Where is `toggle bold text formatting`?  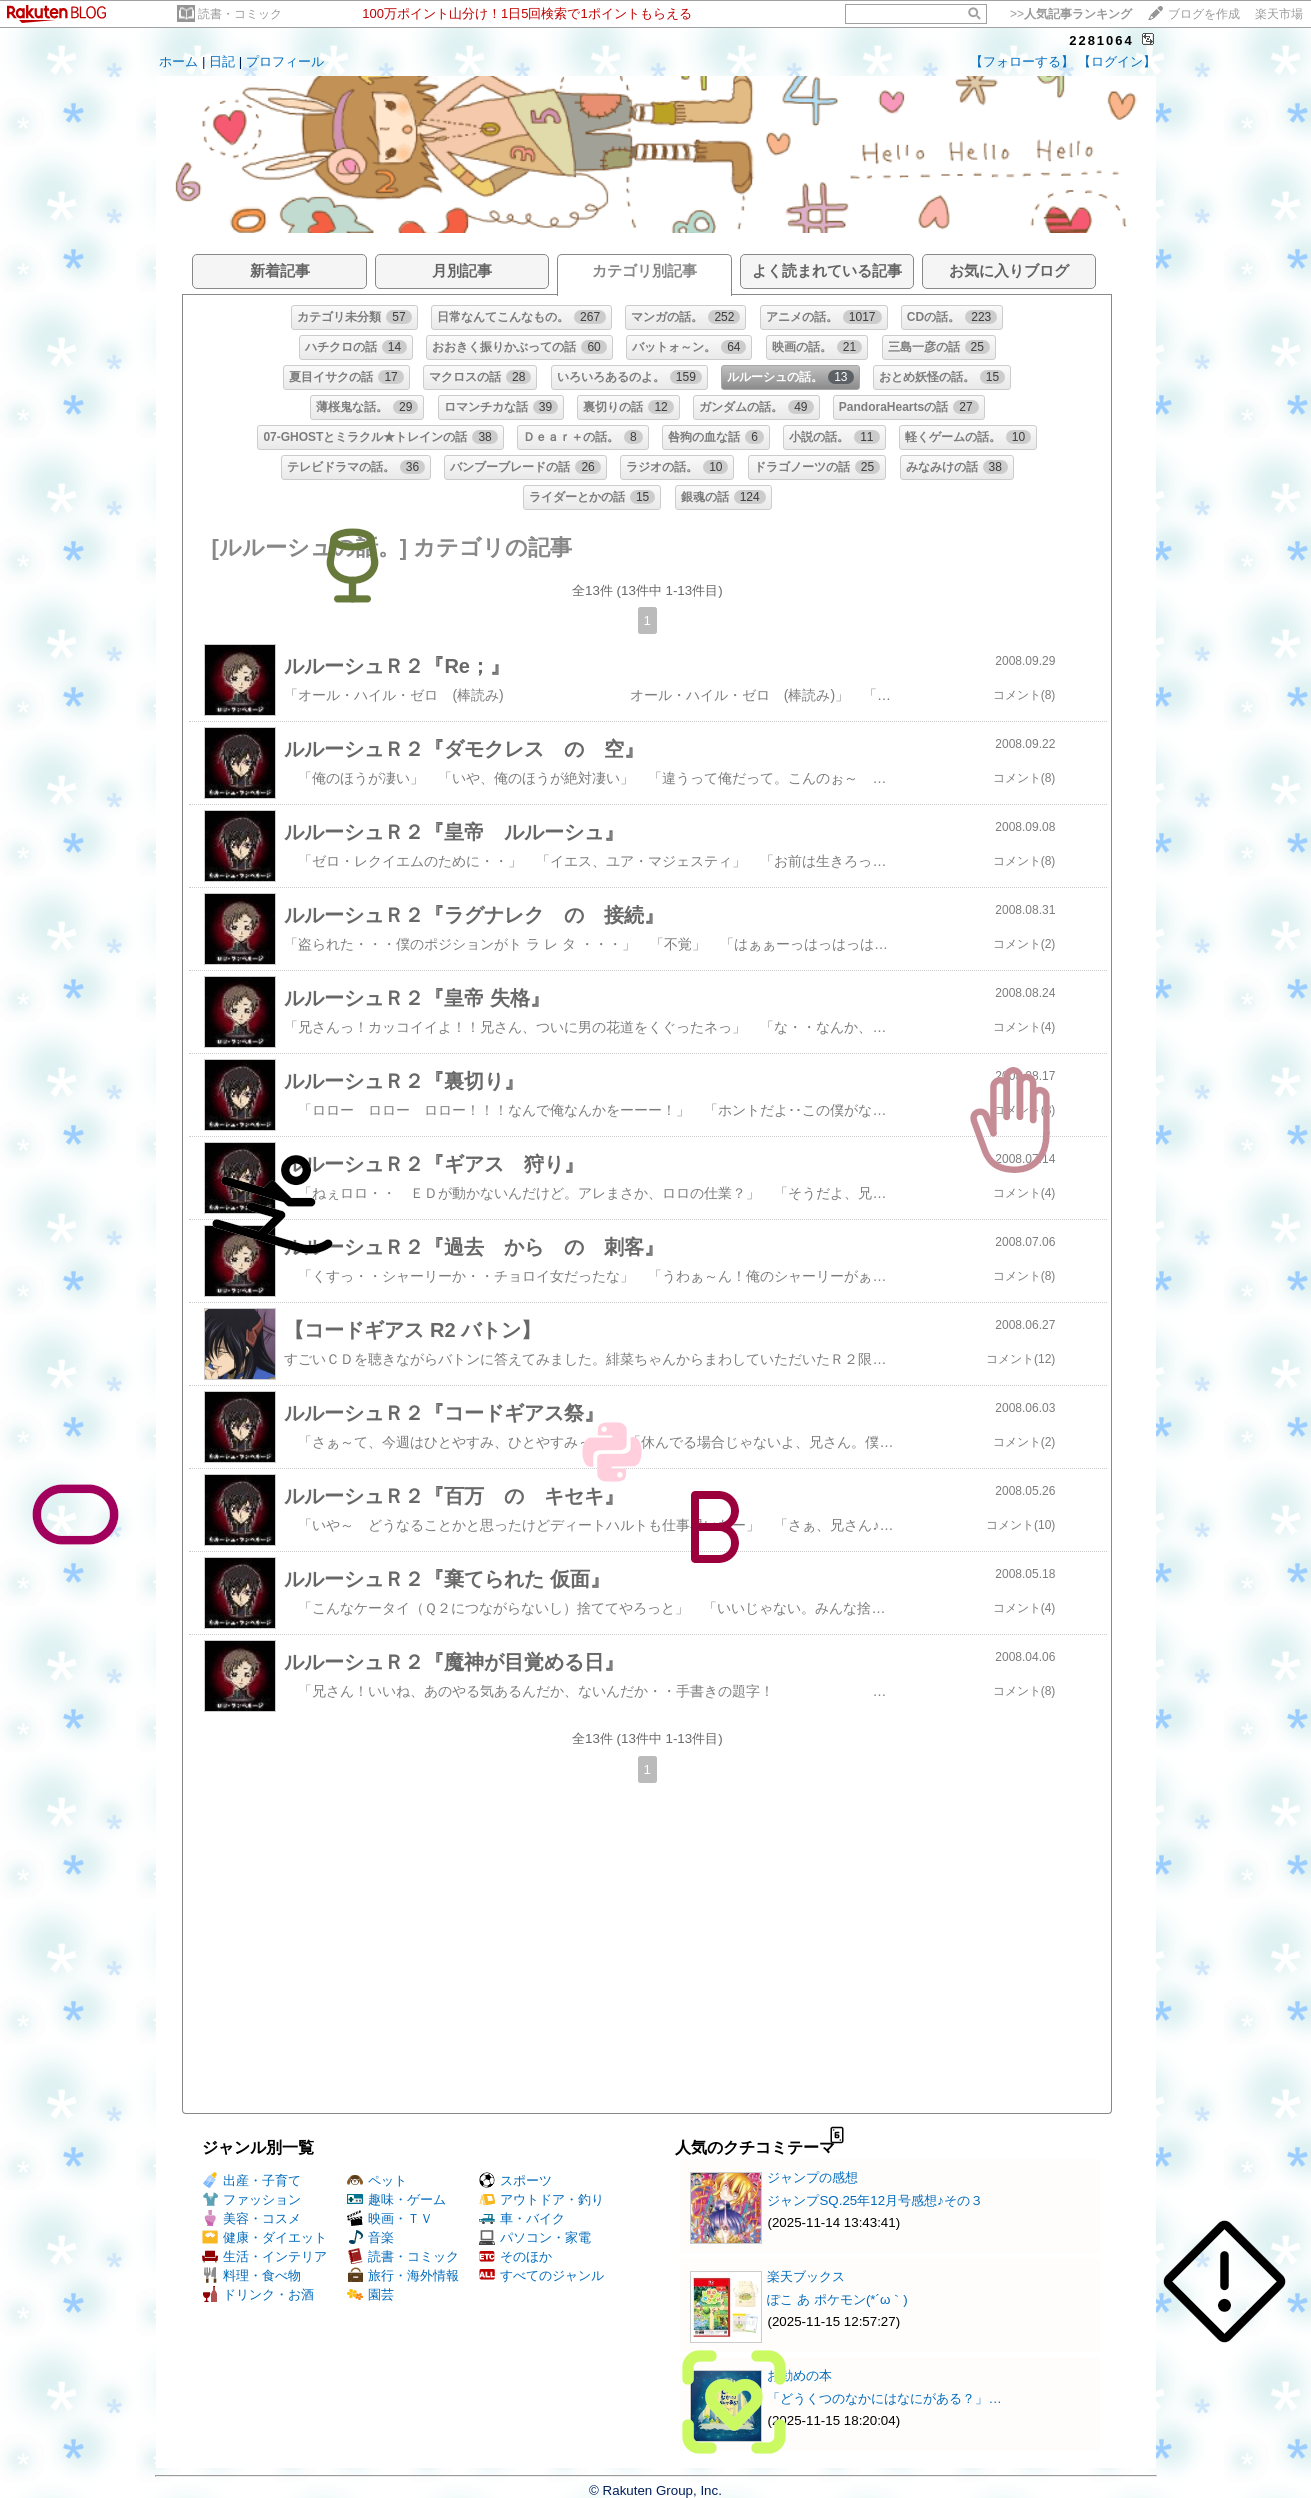
toggle bold text formatting is located at coordinates (715, 1527).